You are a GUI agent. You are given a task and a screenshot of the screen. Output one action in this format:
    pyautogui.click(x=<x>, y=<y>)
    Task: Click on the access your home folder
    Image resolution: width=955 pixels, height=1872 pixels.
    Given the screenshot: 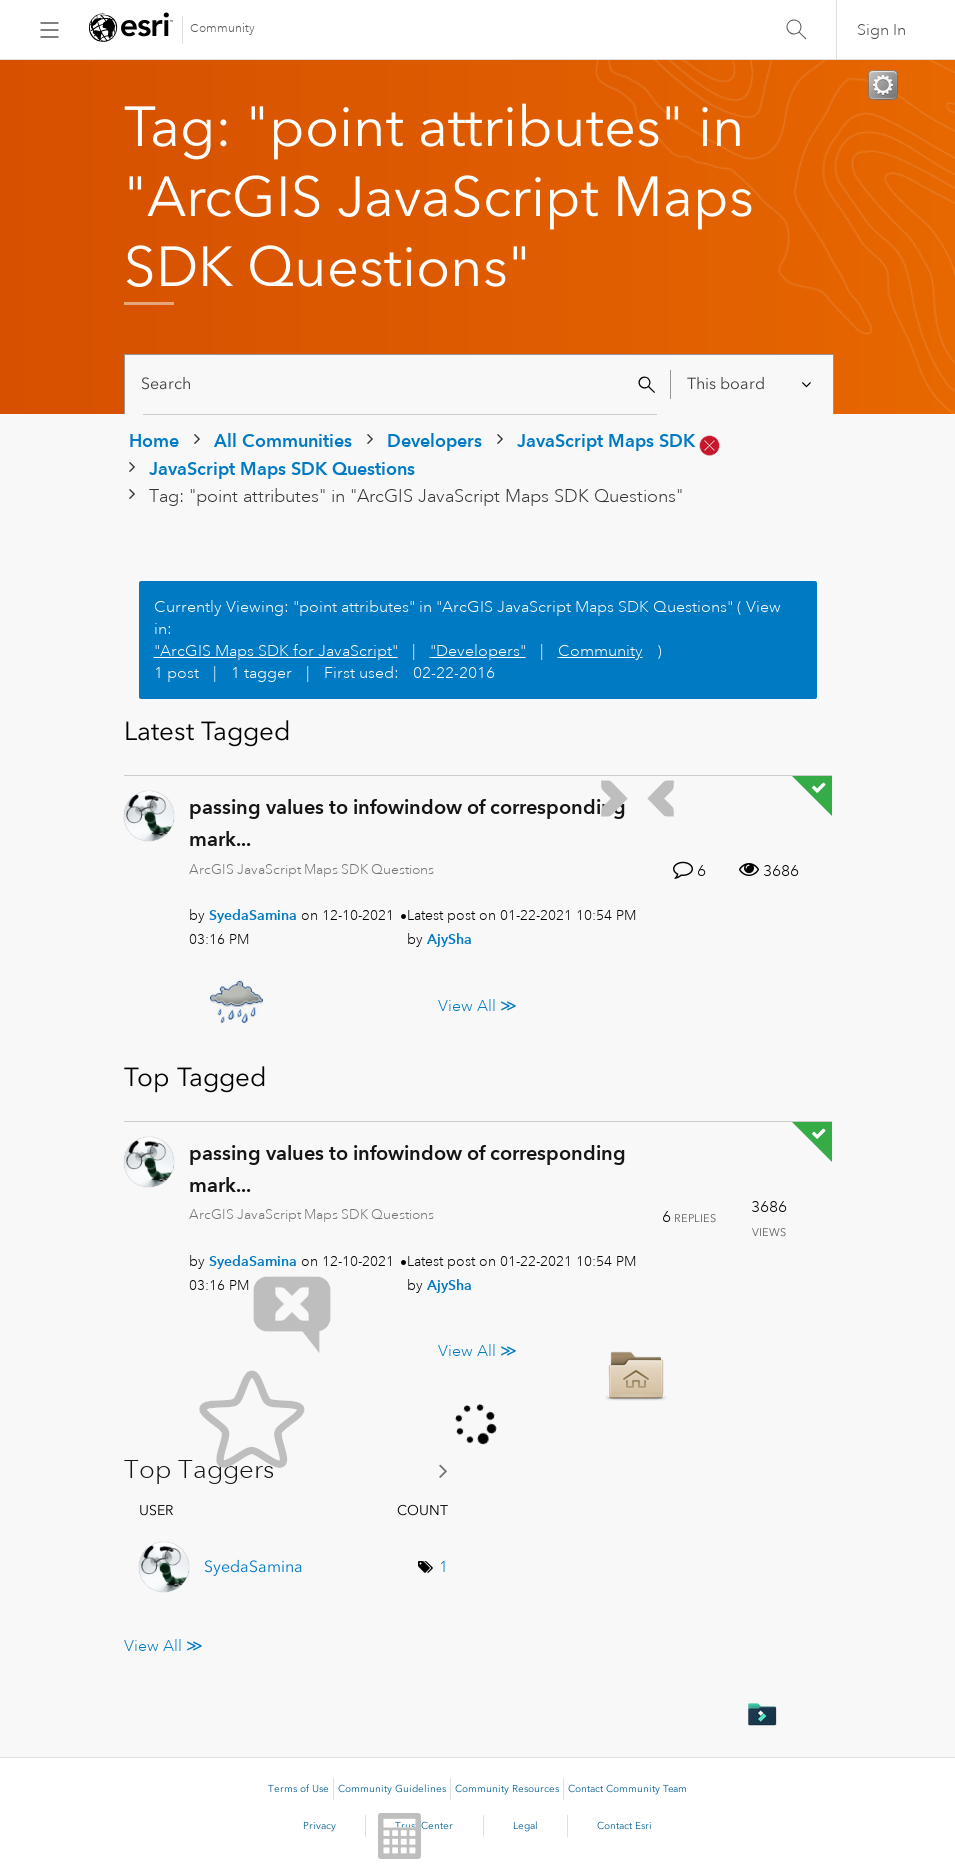 What is the action you would take?
    pyautogui.click(x=636, y=1378)
    